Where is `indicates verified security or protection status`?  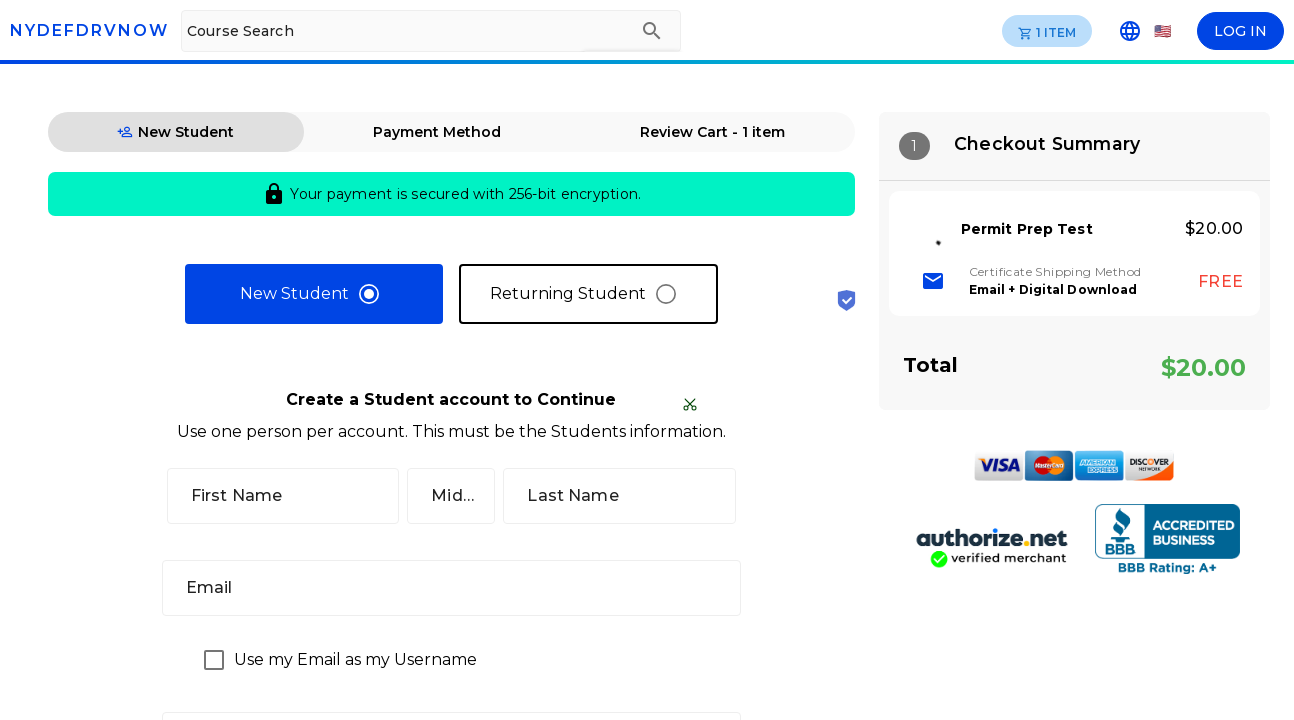
indicates verified security or protection status is located at coordinates (846, 300).